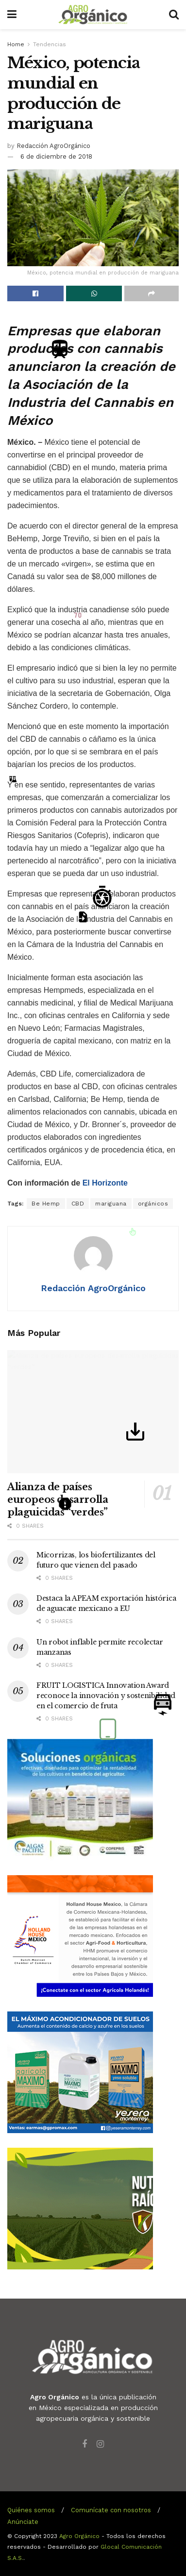 The image size is (186, 2576). What do you see at coordinates (60, 349) in the screenshot?
I see `view train schedules or routes` at bounding box center [60, 349].